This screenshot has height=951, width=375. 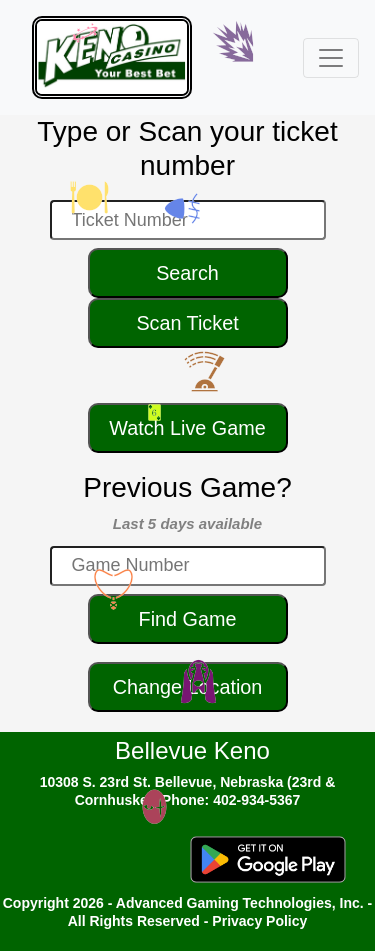 What do you see at coordinates (198, 681) in the screenshot?
I see `select basset hound as your pet avatar` at bounding box center [198, 681].